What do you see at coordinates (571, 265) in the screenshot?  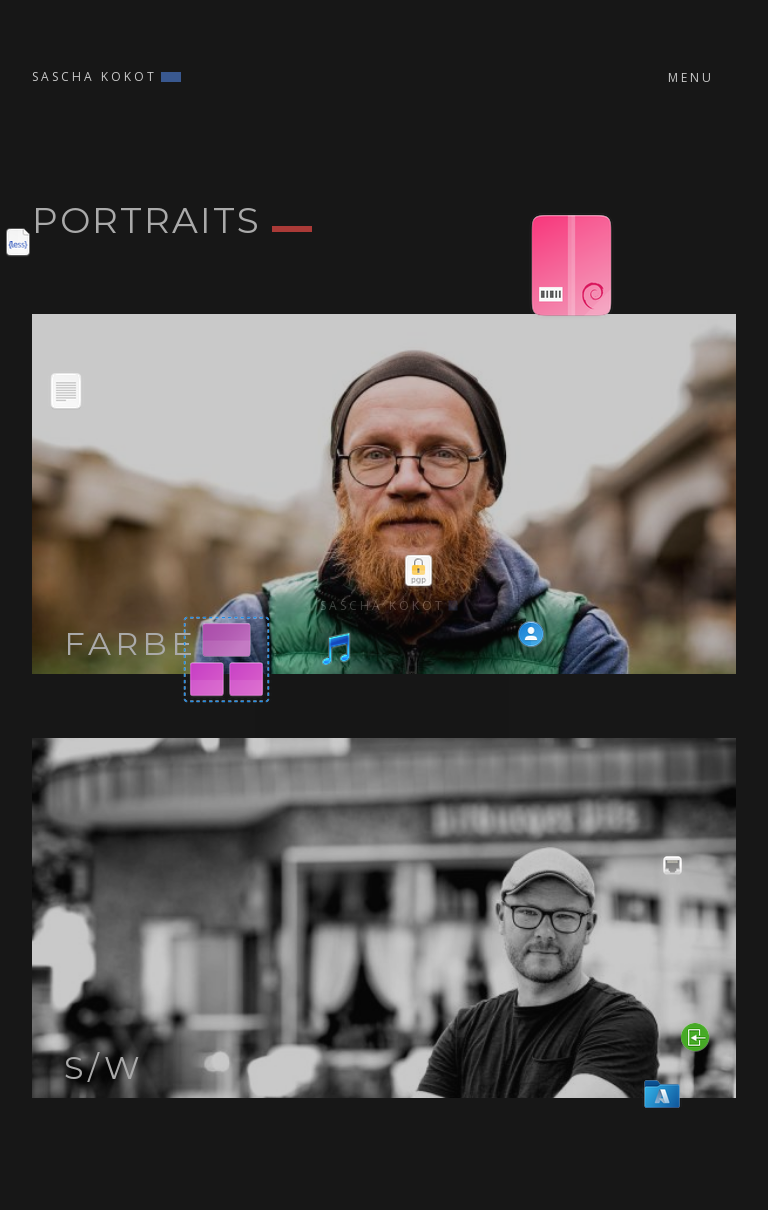 I see `a debian software package file ready for installation` at bounding box center [571, 265].